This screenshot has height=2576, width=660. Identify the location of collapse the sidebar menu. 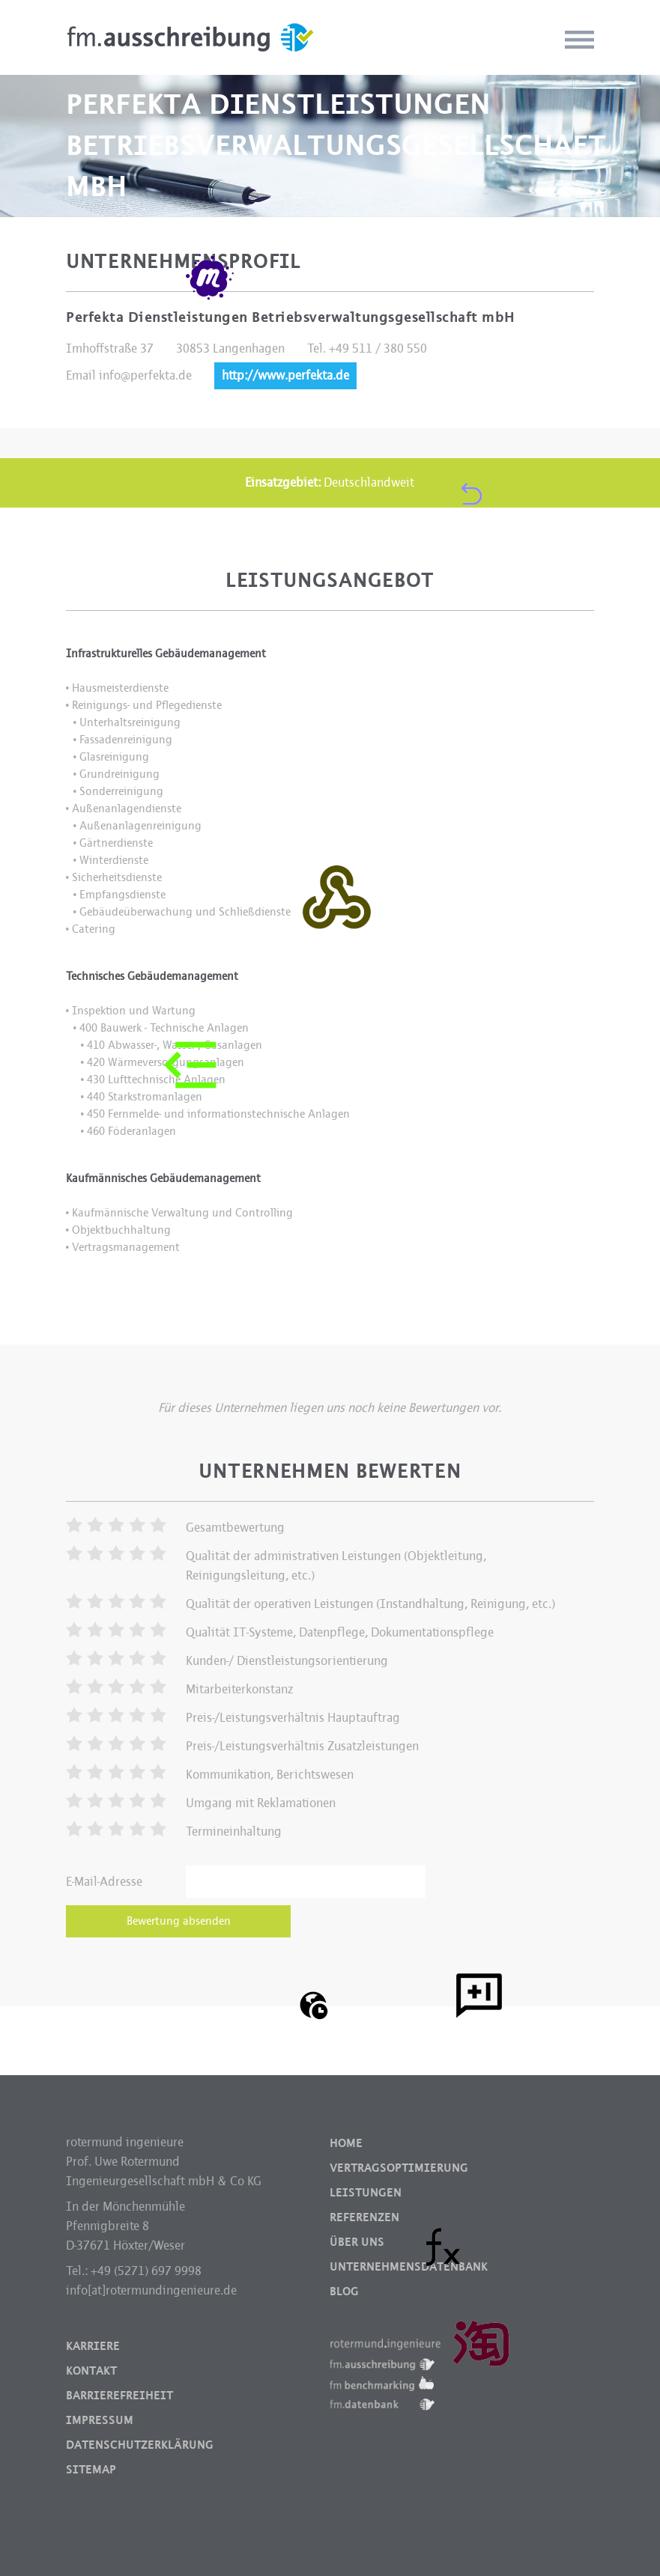
(190, 1065).